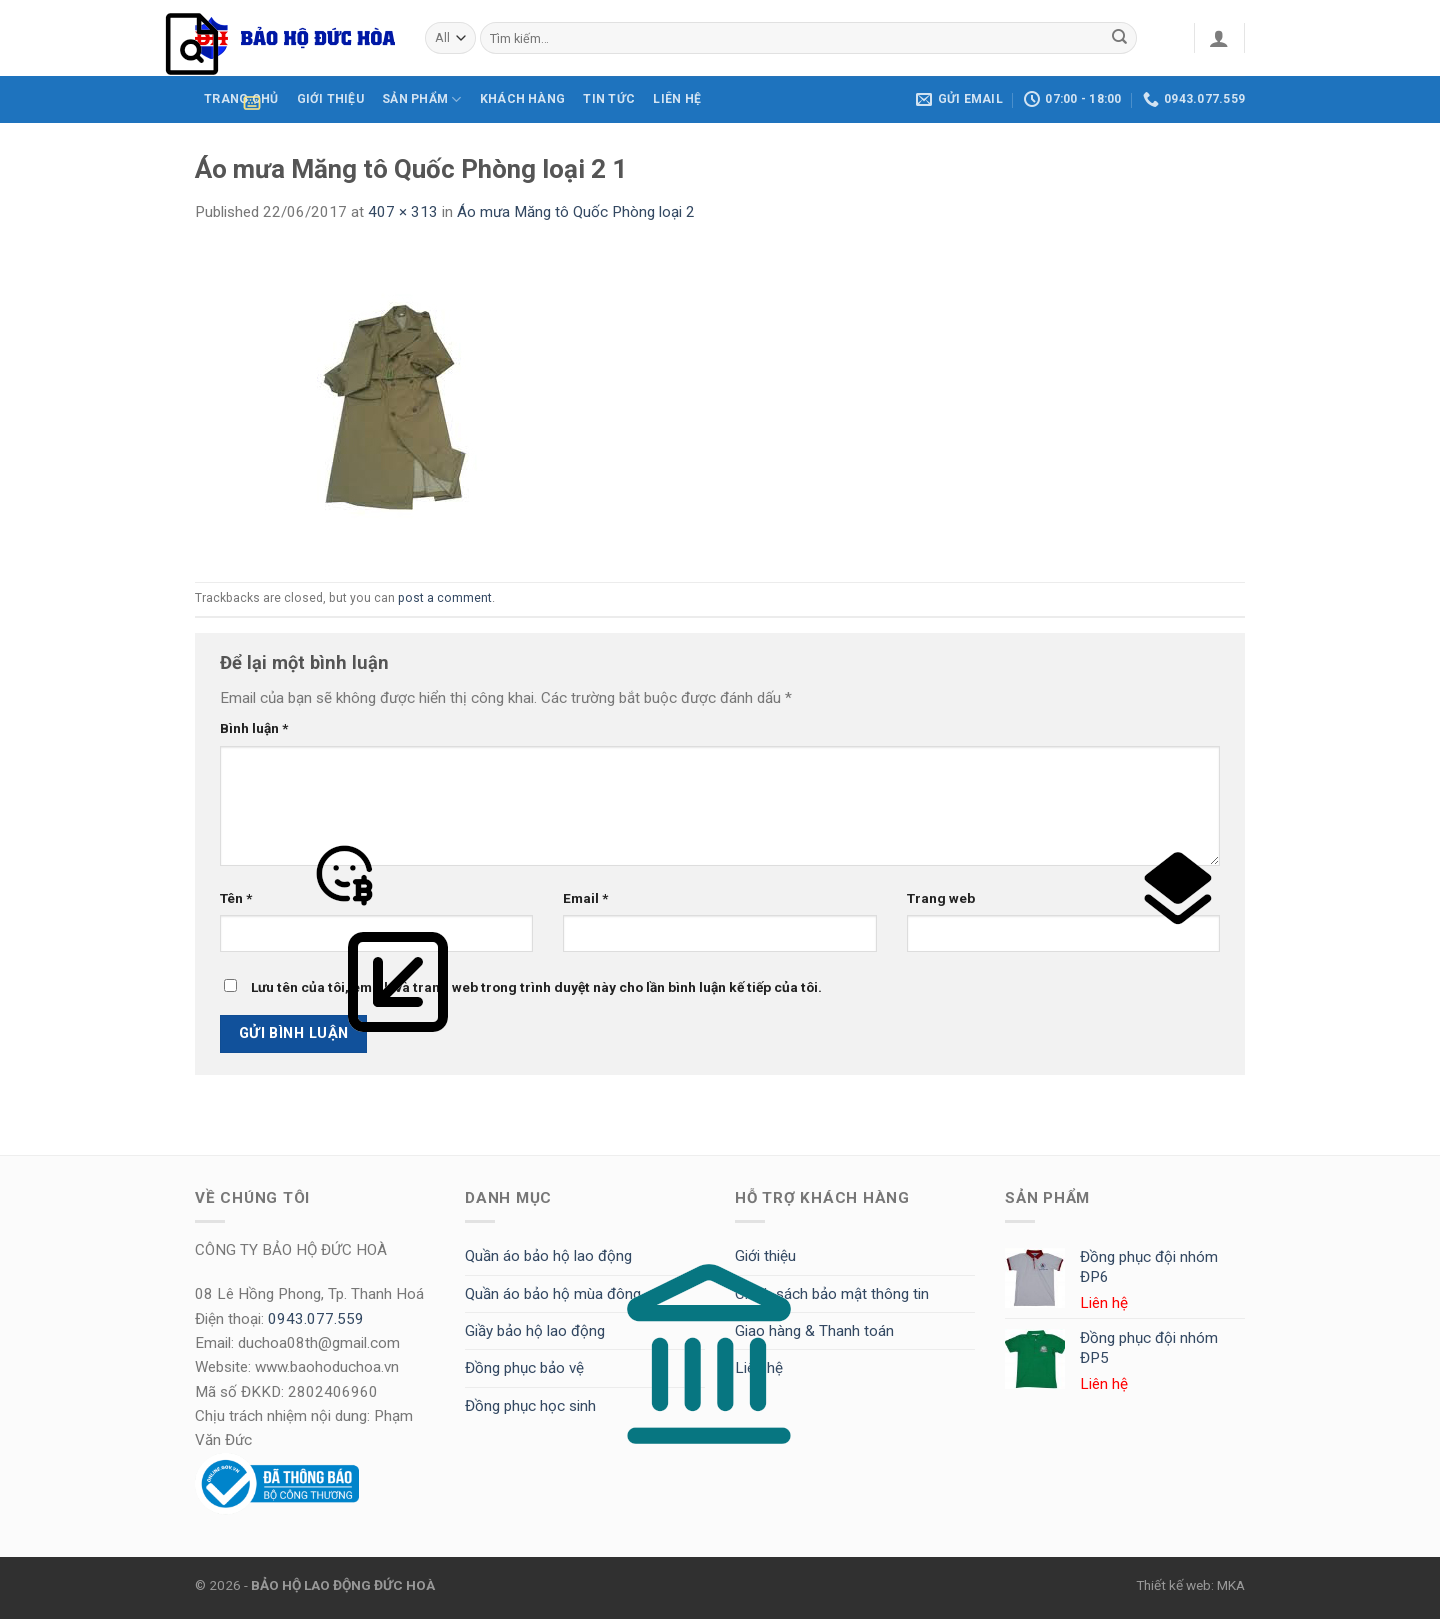 The image size is (1440, 1619). What do you see at coordinates (398, 982) in the screenshot?
I see `collapse or minimize content` at bounding box center [398, 982].